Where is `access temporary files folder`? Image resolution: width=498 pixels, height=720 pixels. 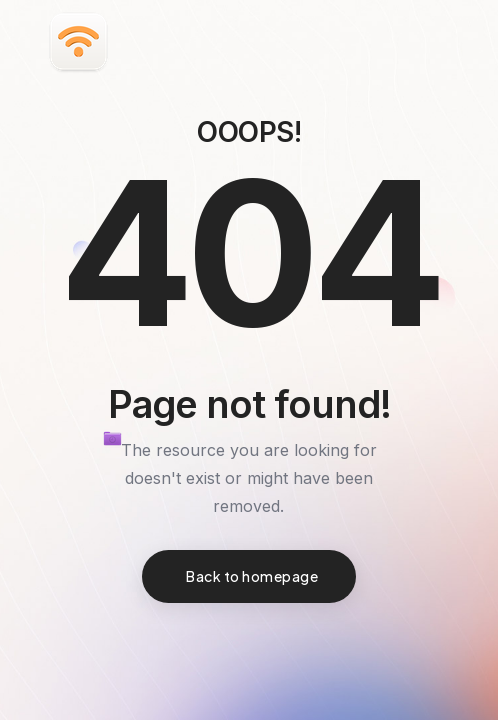
access temporary files folder is located at coordinates (112, 438).